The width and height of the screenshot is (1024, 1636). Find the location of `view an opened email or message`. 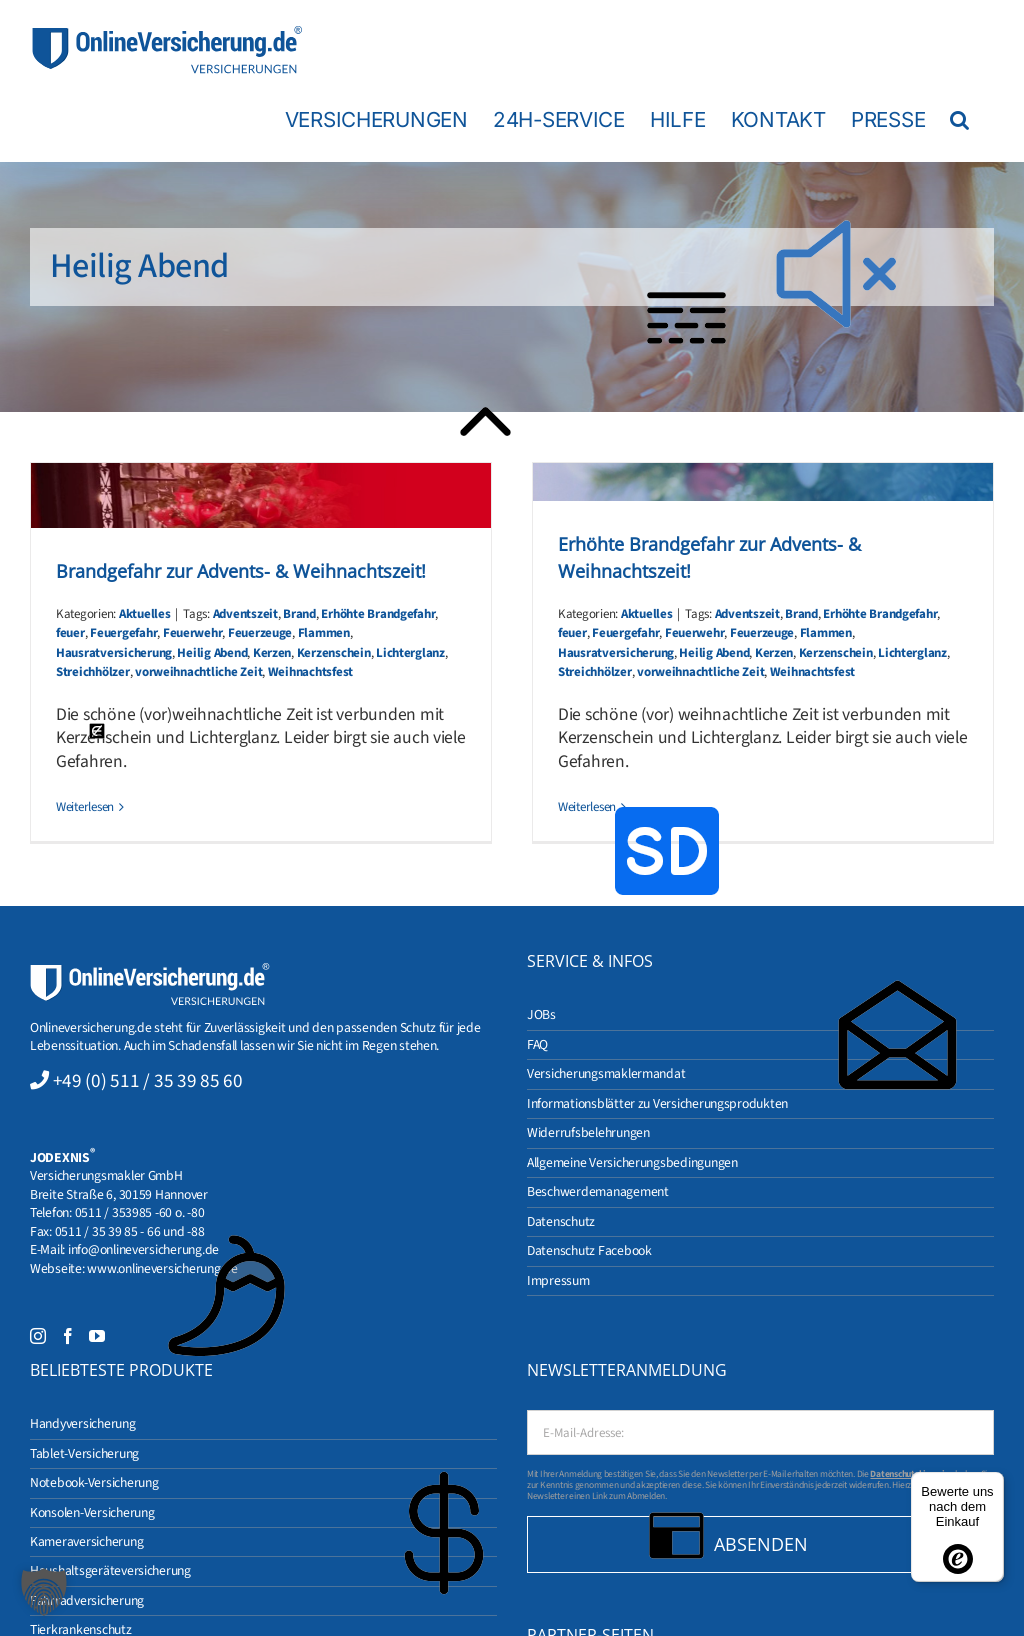

view an opened email or message is located at coordinates (897, 1039).